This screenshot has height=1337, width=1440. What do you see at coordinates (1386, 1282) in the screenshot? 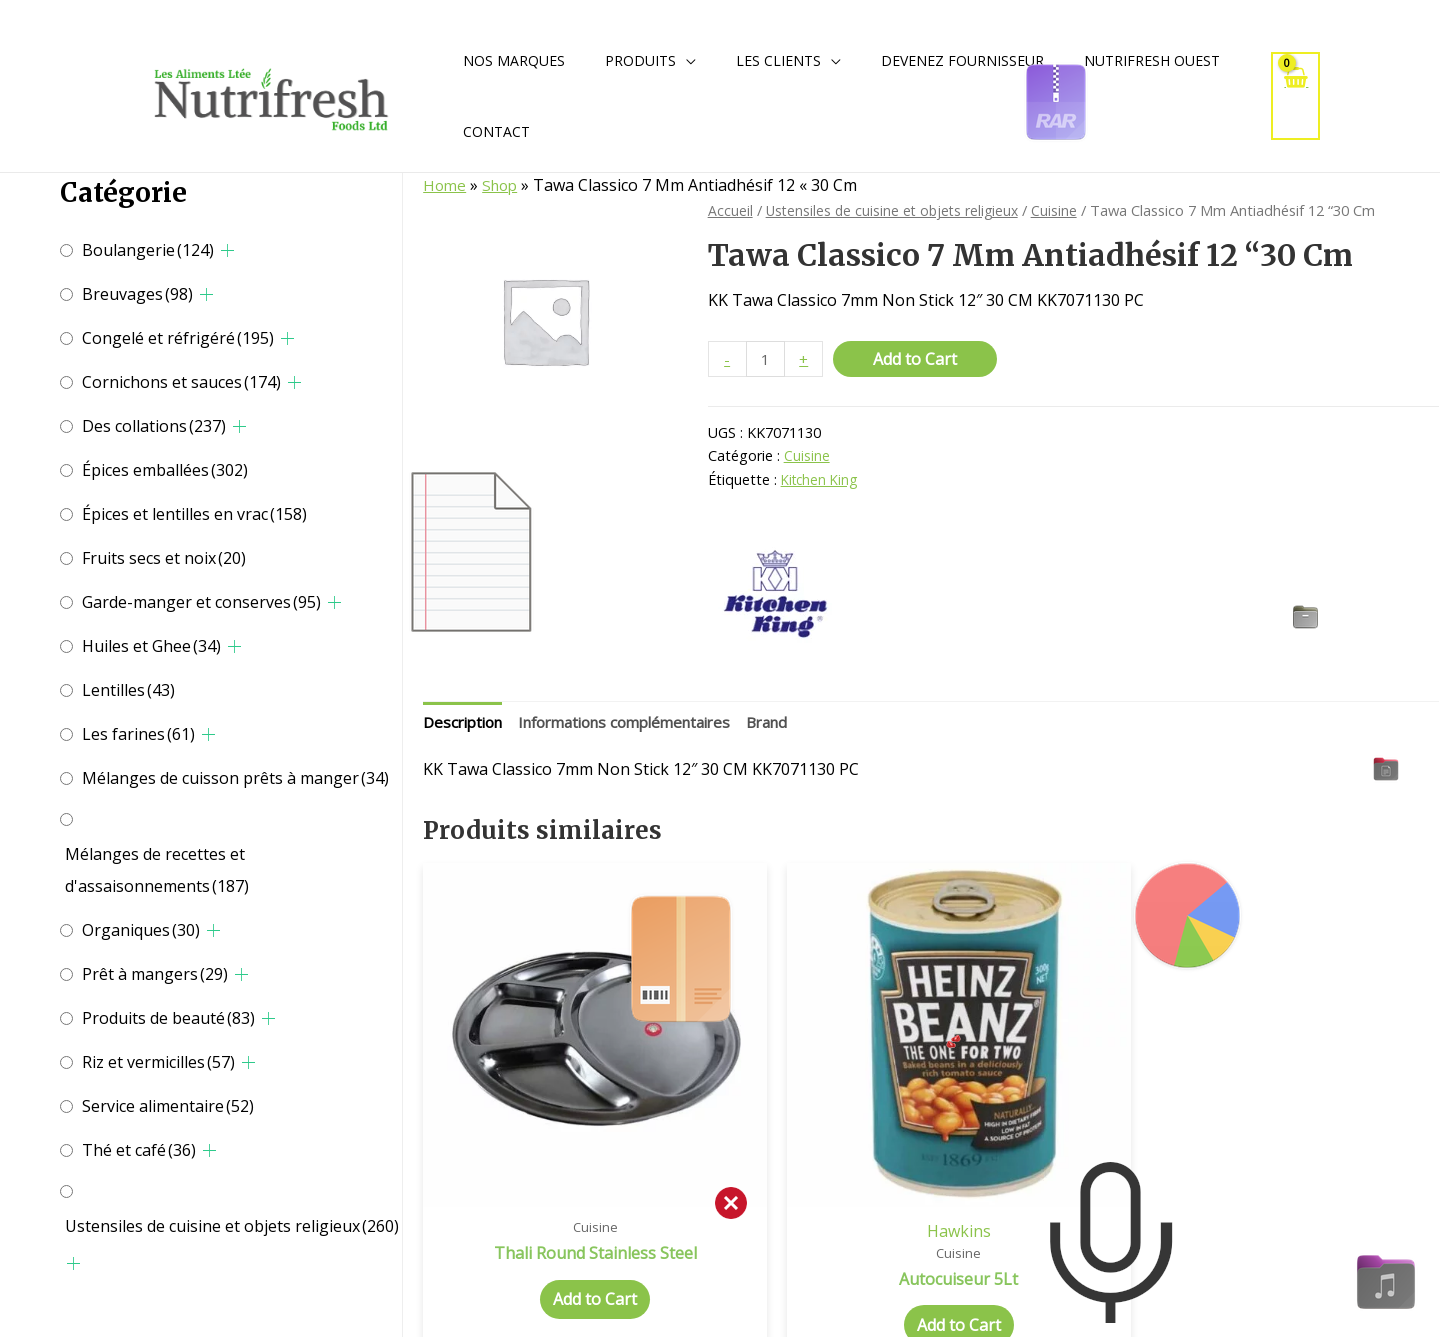
I see `open your music folder` at bounding box center [1386, 1282].